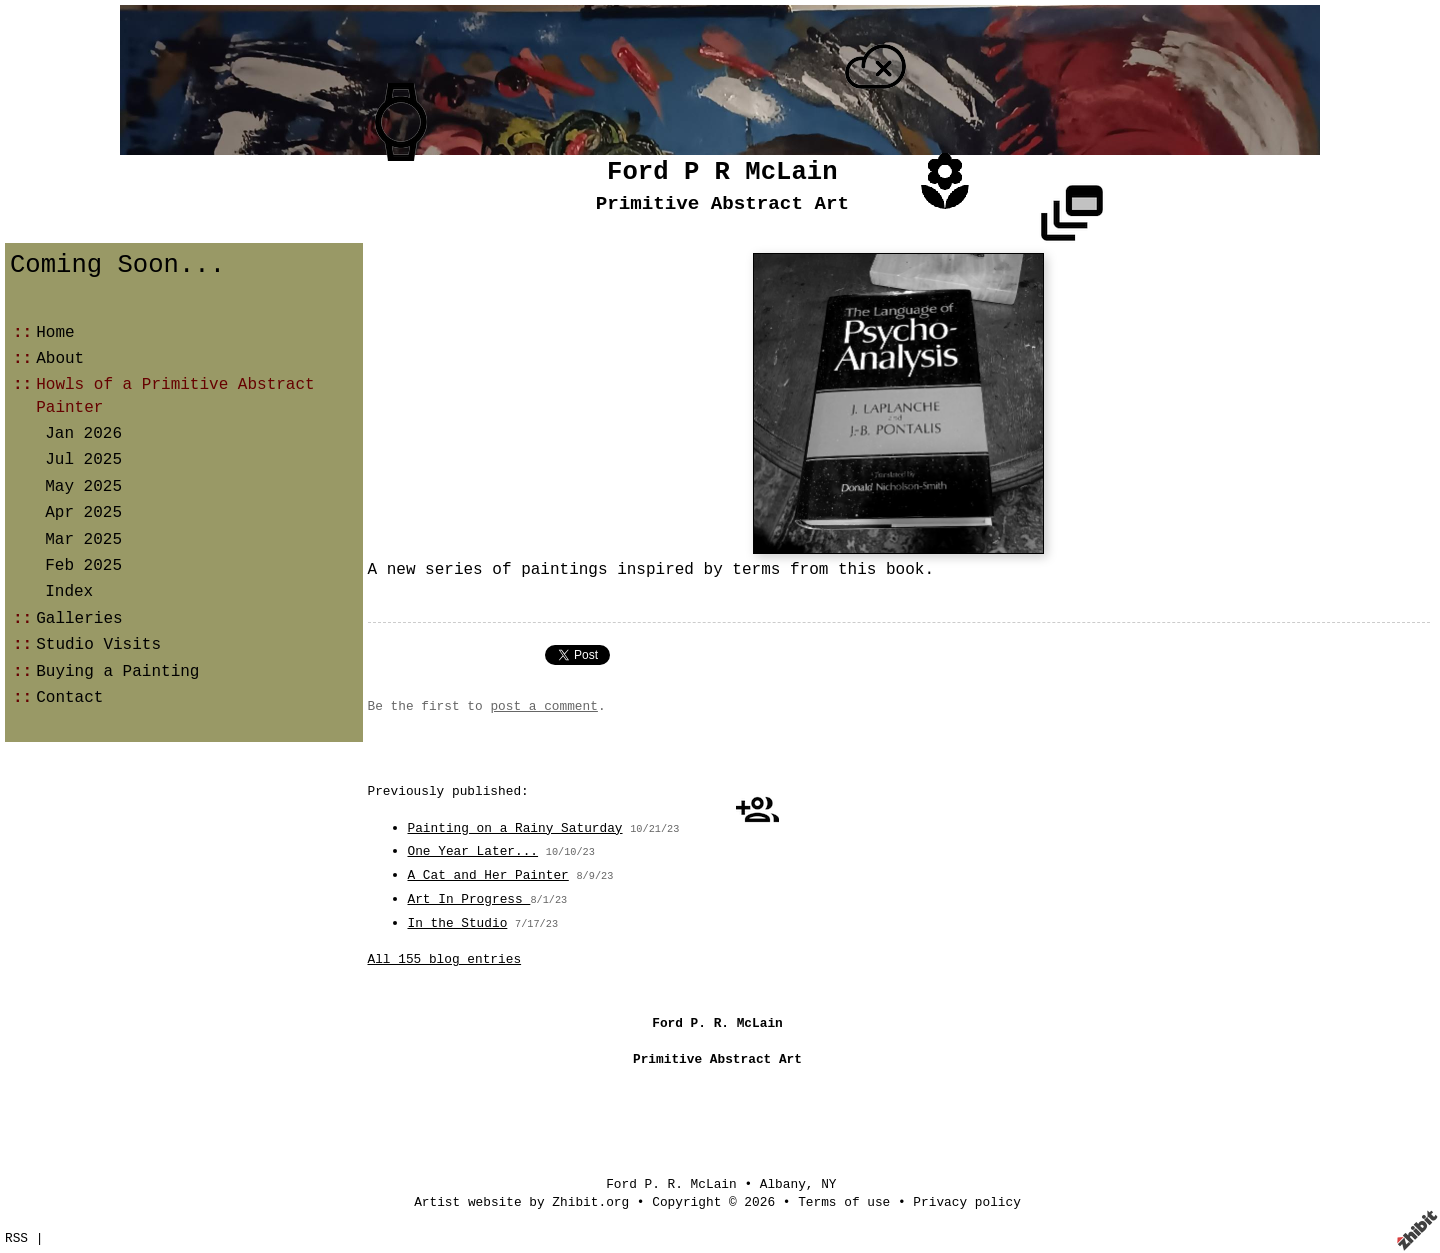  What do you see at coordinates (757, 809) in the screenshot?
I see `add a new member to a group` at bounding box center [757, 809].